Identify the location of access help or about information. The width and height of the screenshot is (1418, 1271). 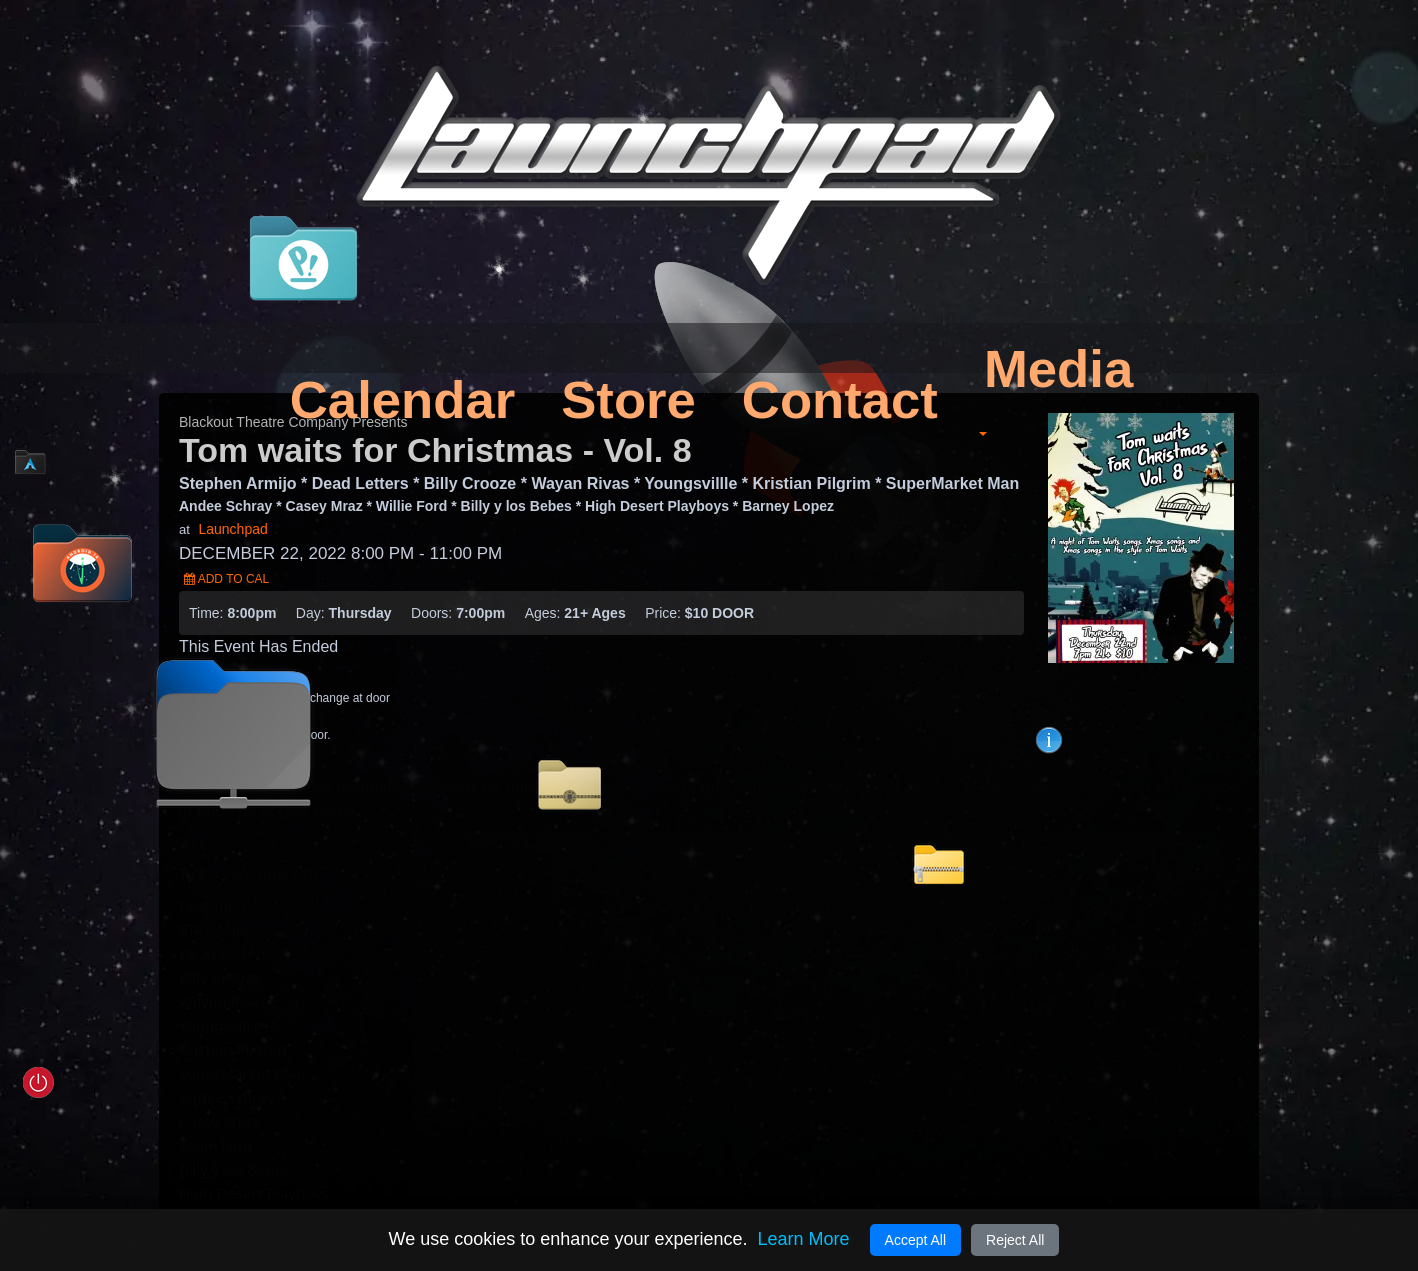
(1049, 740).